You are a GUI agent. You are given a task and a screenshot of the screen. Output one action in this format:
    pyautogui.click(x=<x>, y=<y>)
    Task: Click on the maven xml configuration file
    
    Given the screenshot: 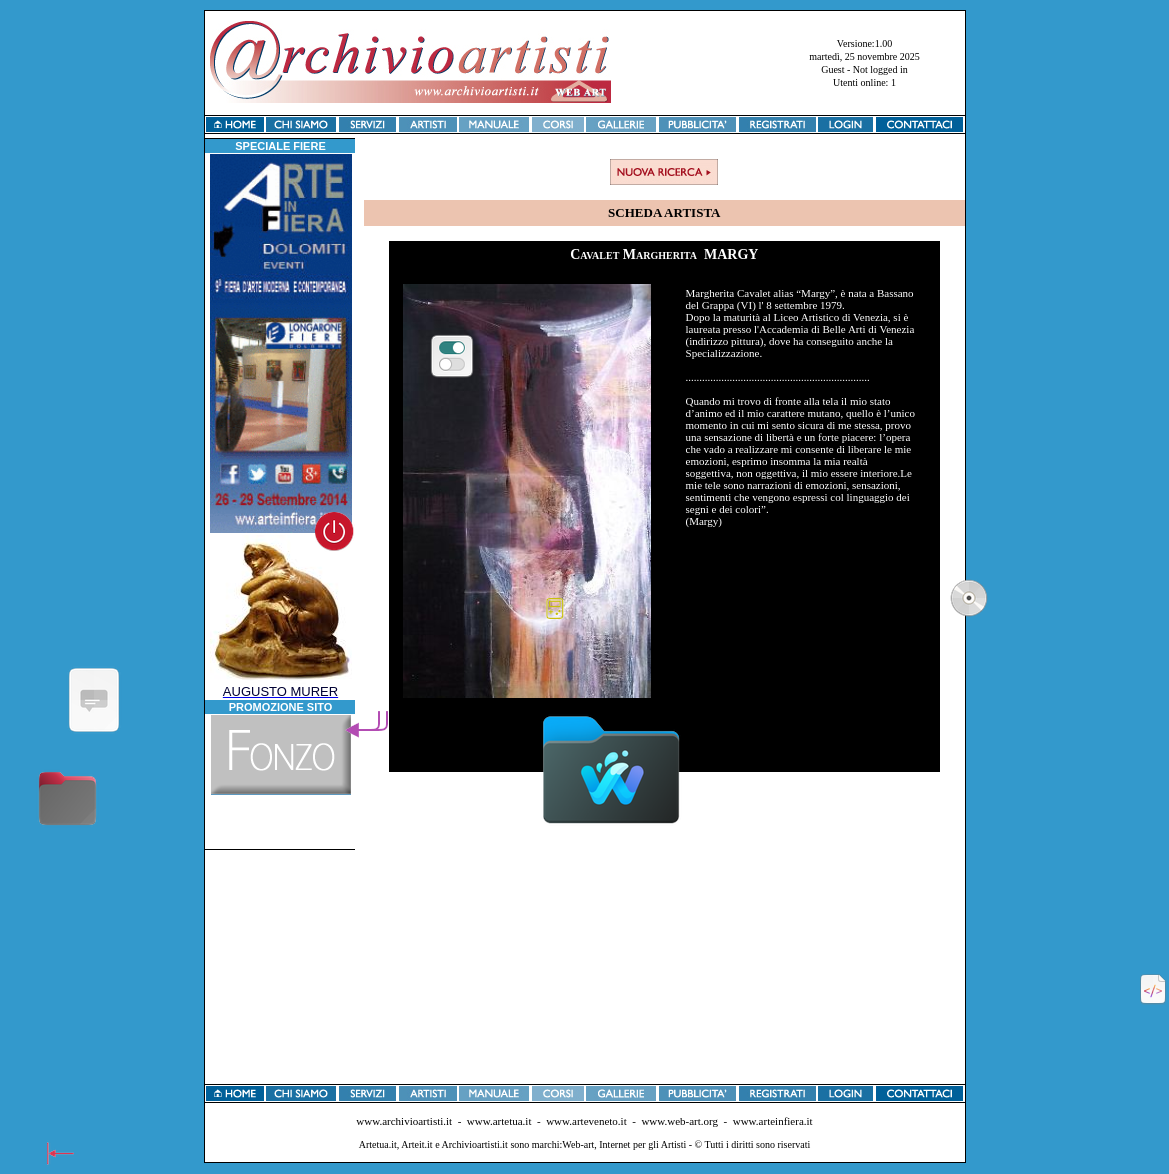 What is the action you would take?
    pyautogui.click(x=1153, y=989)
    